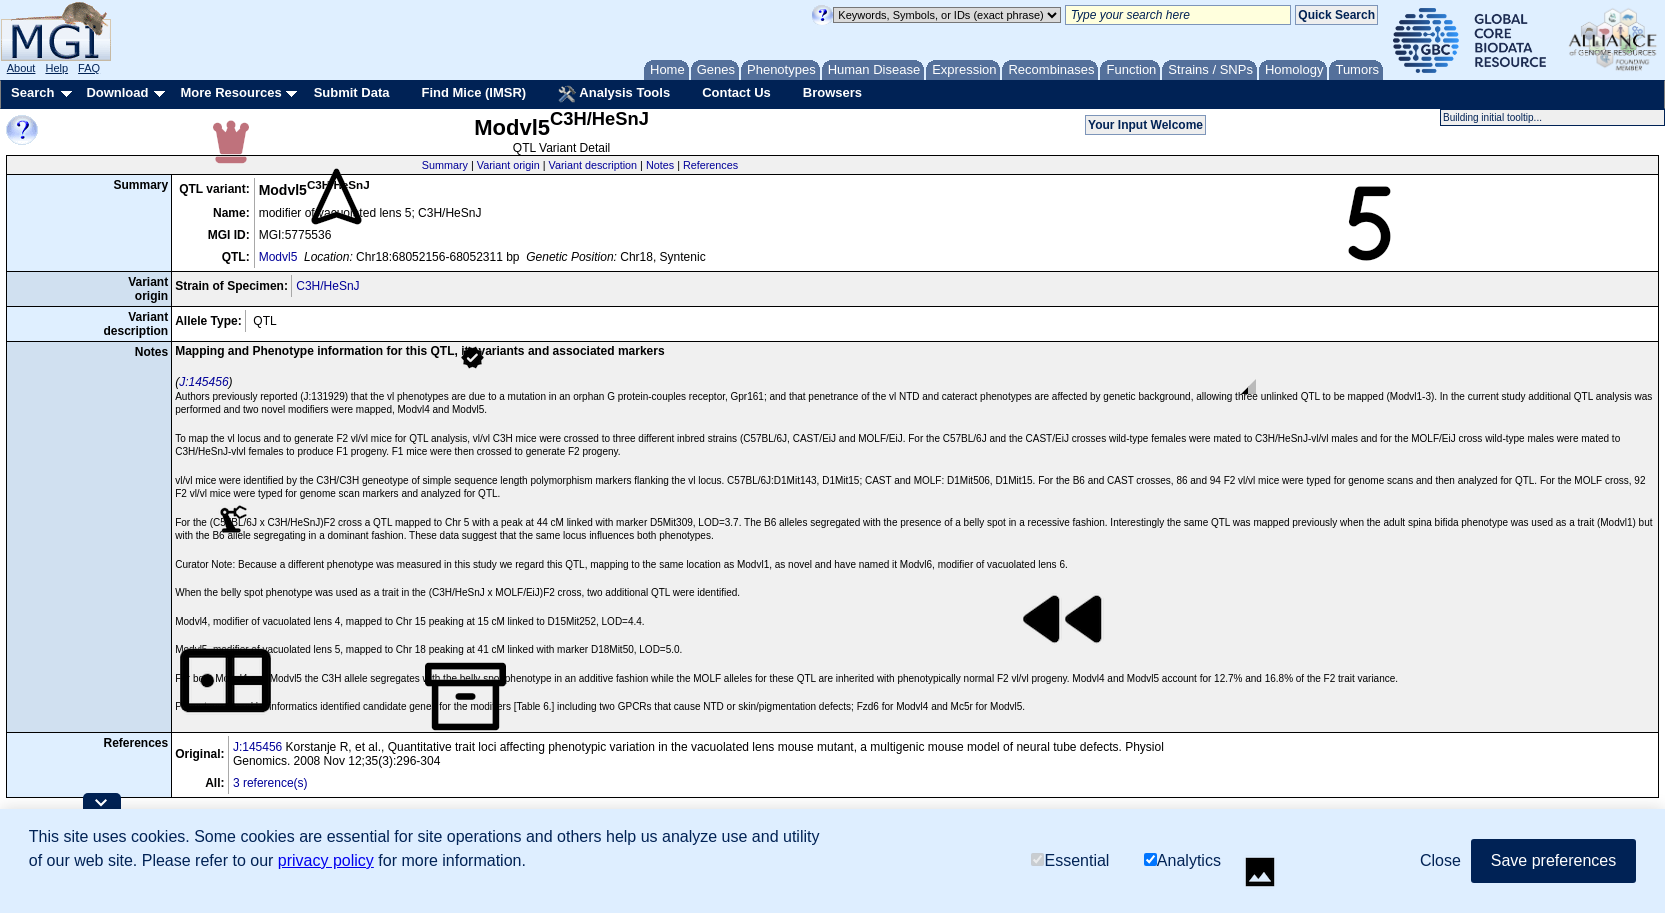  What do you see at coordinates (1248, 386) in the screenshot?
I see `indicates weak cellular signal strength` at bounding box center [1248, 386].